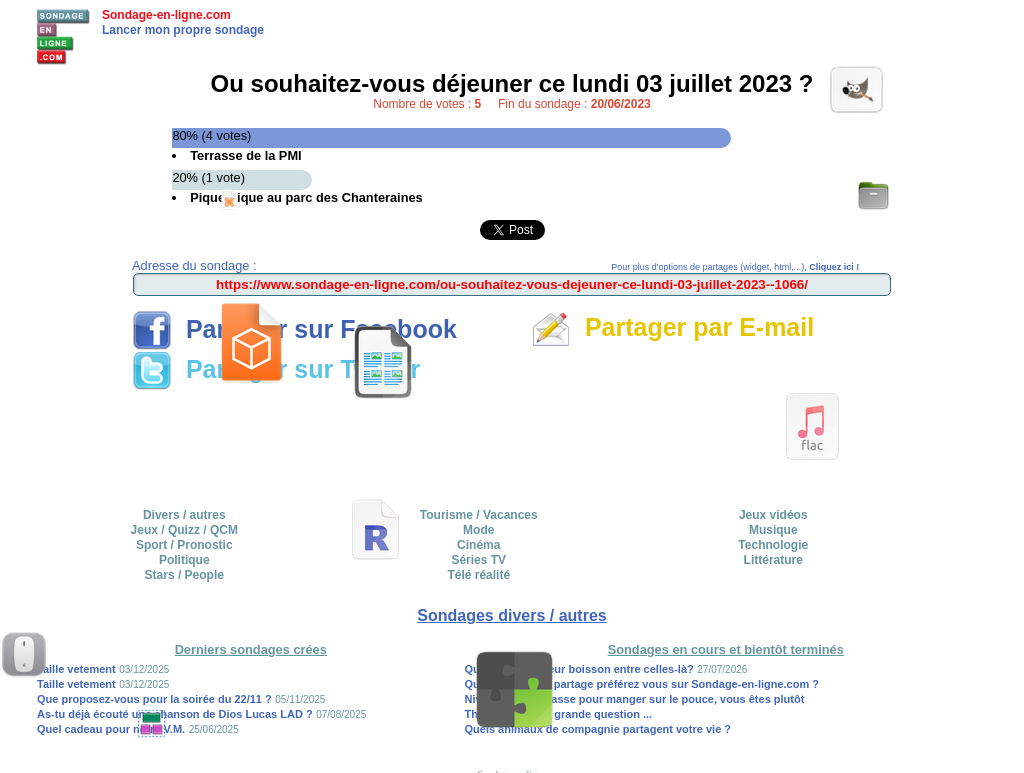 The width and height of the screenshot is (1024, 773). Describe the element at coordinates (251, 343) in the screenshot. I see `open a blender 3d project file` at that location.